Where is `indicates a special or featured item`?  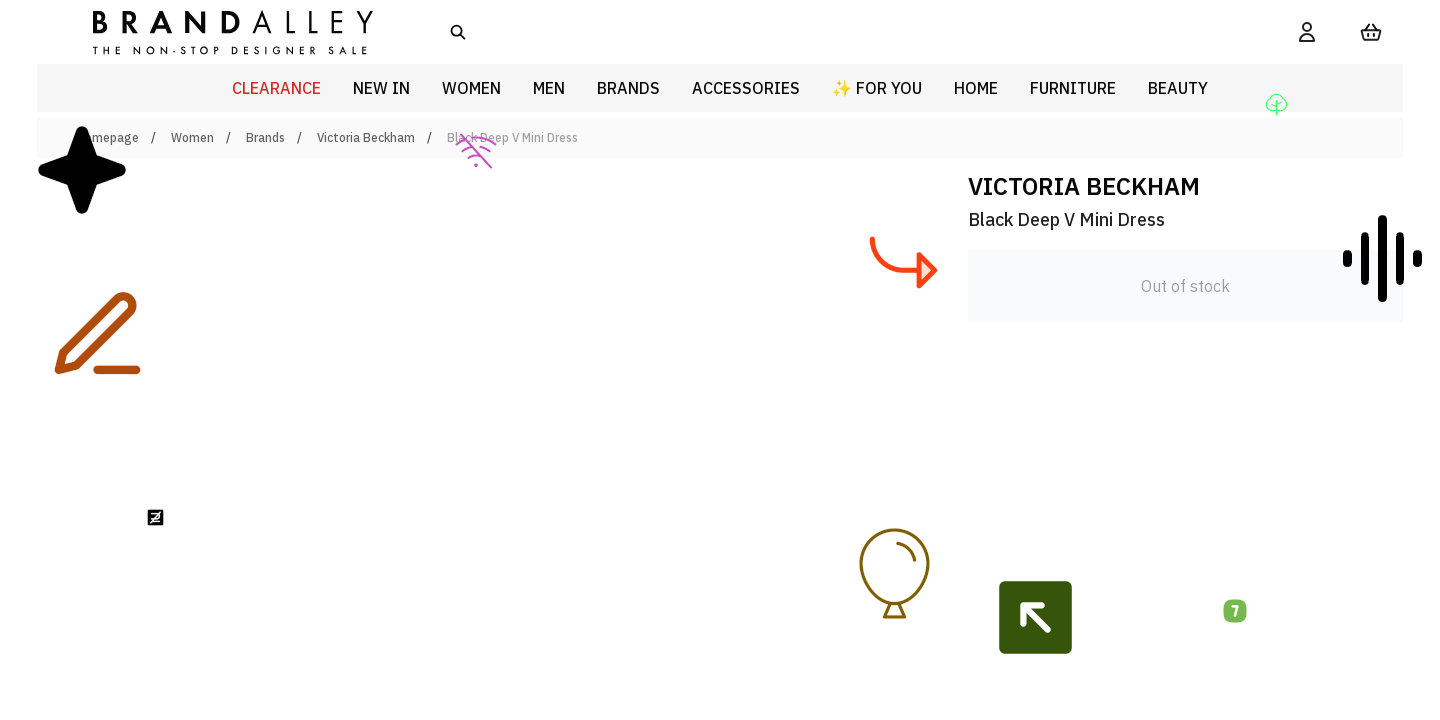
indicates a special or featured item is located at coordinates (82, 170).